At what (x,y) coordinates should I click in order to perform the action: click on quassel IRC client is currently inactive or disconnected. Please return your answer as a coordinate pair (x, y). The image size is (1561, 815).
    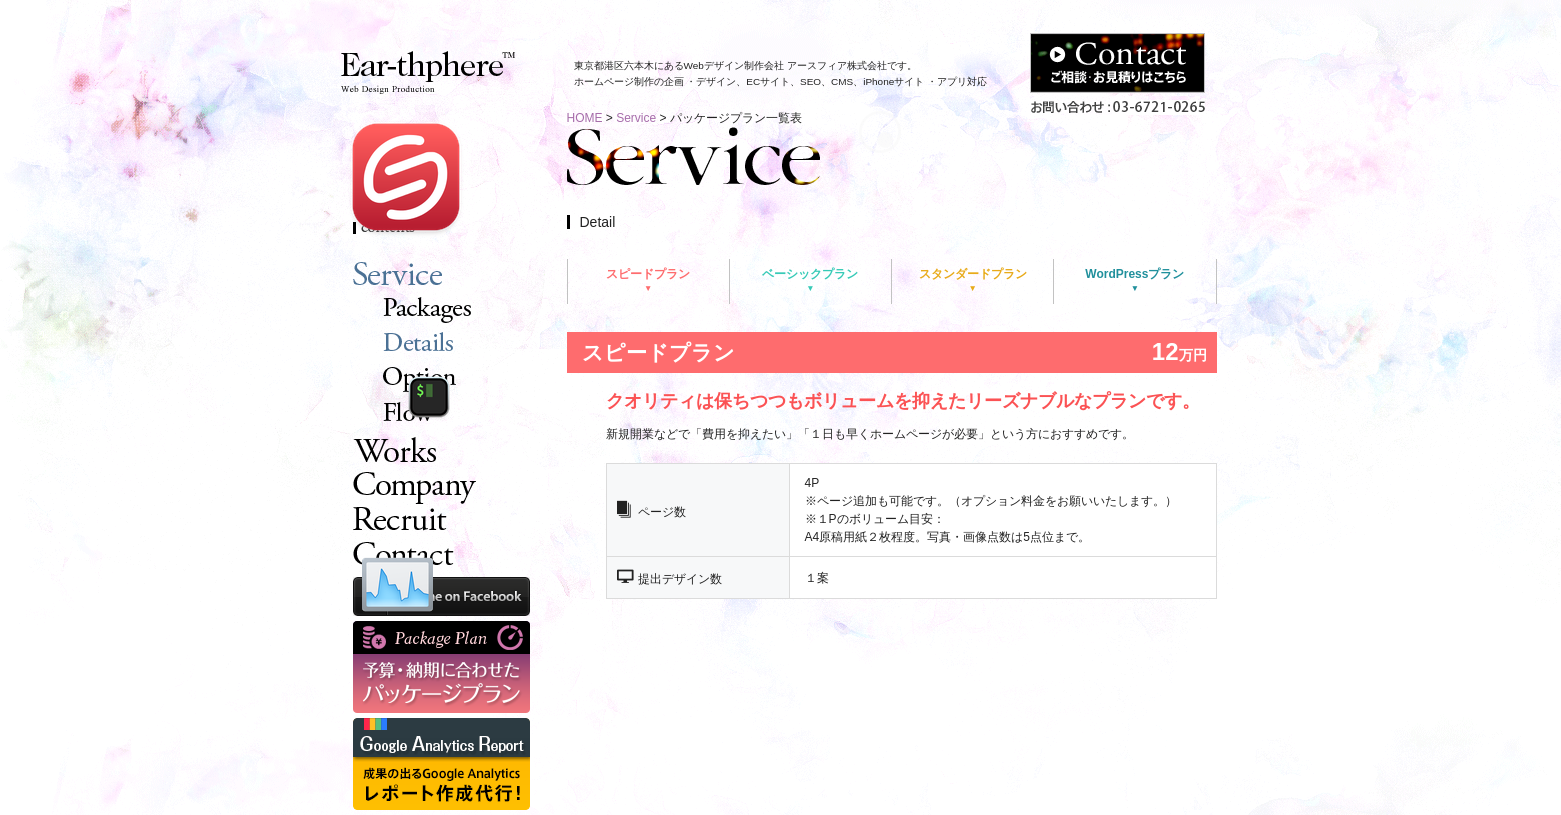
    Looking at the image, I should click on (880, 132).